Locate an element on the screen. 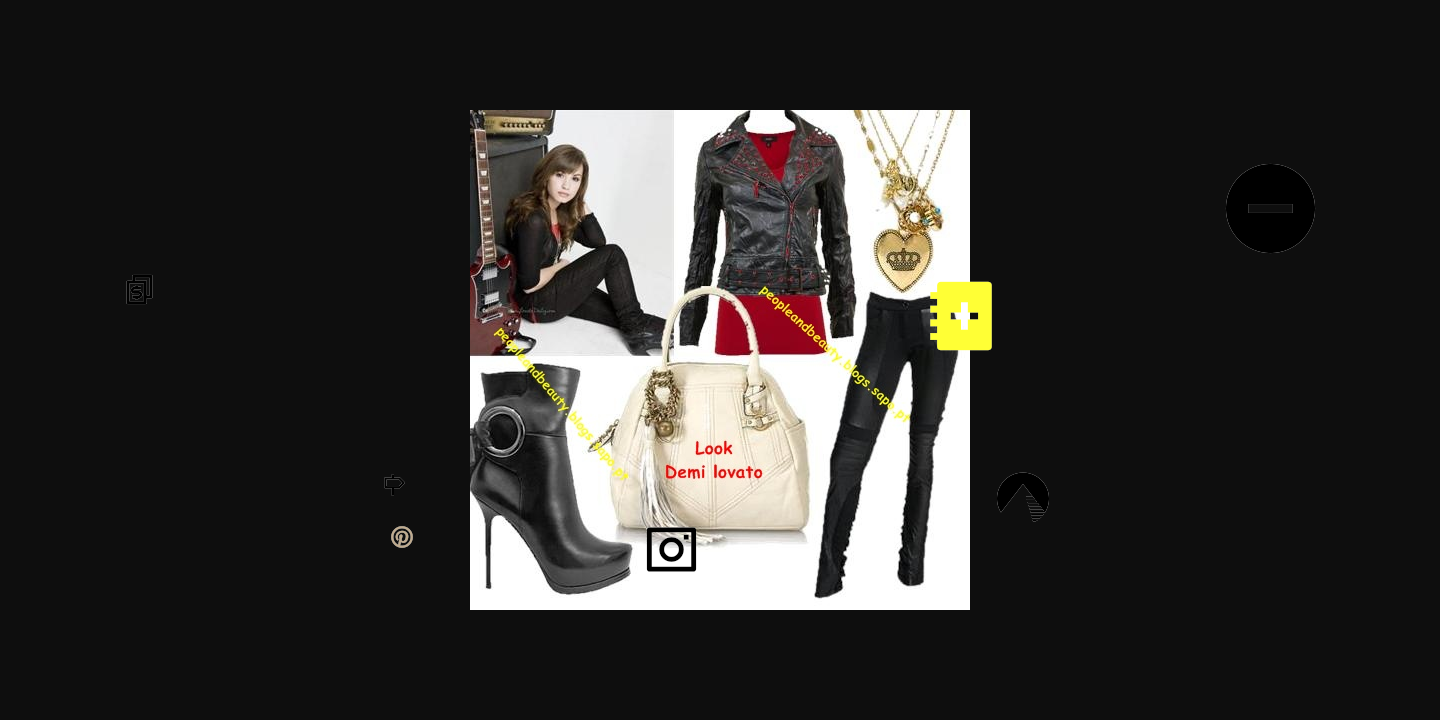 This screenshot has width=1440, height=720. access your health records is located at coordinates (961, 316).